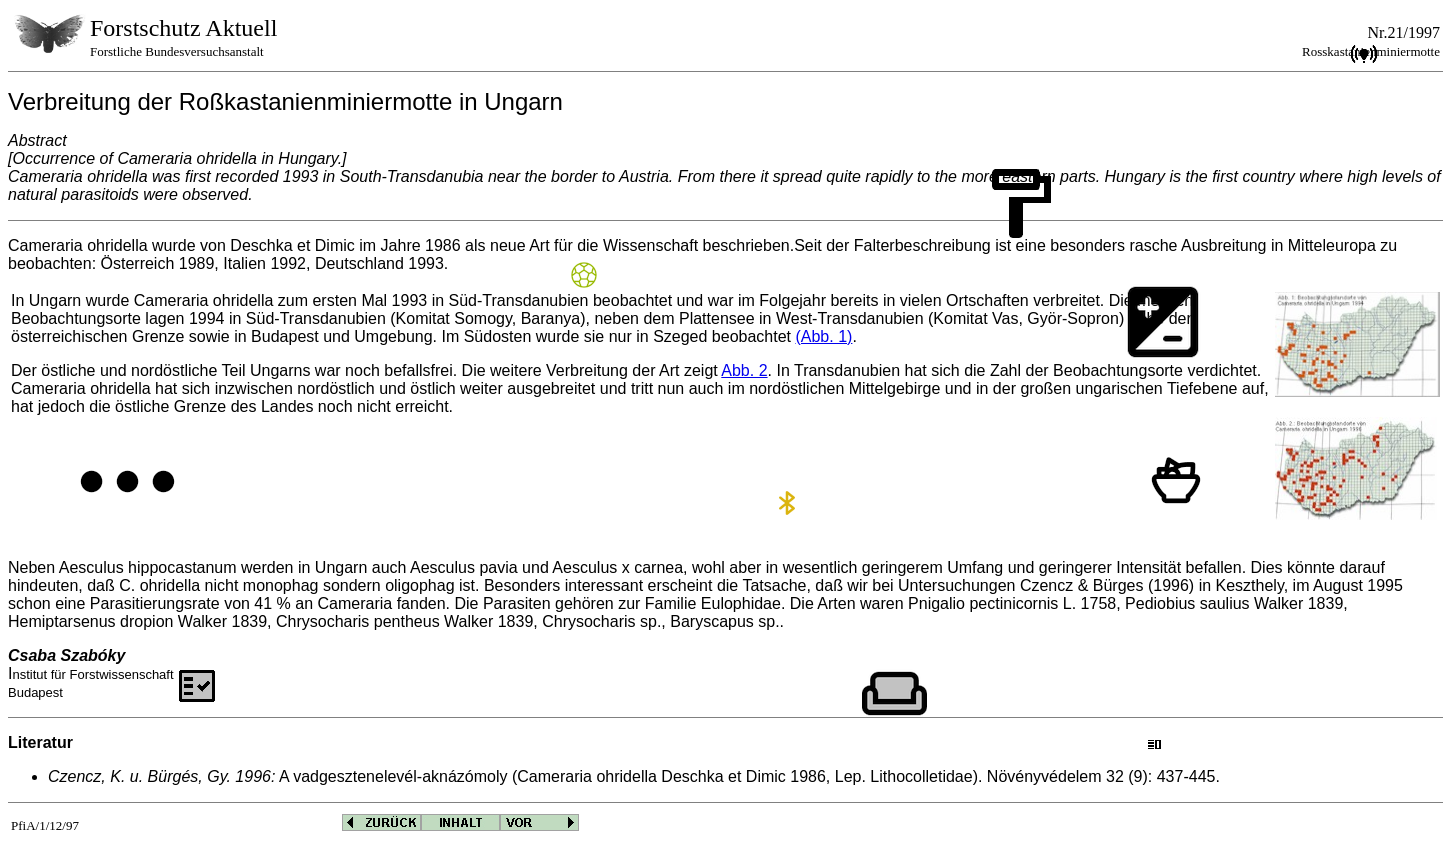  Describe the element at coordinates (1019, 203) in the screenshot. I see `apply formatting style to selected content` at that location.